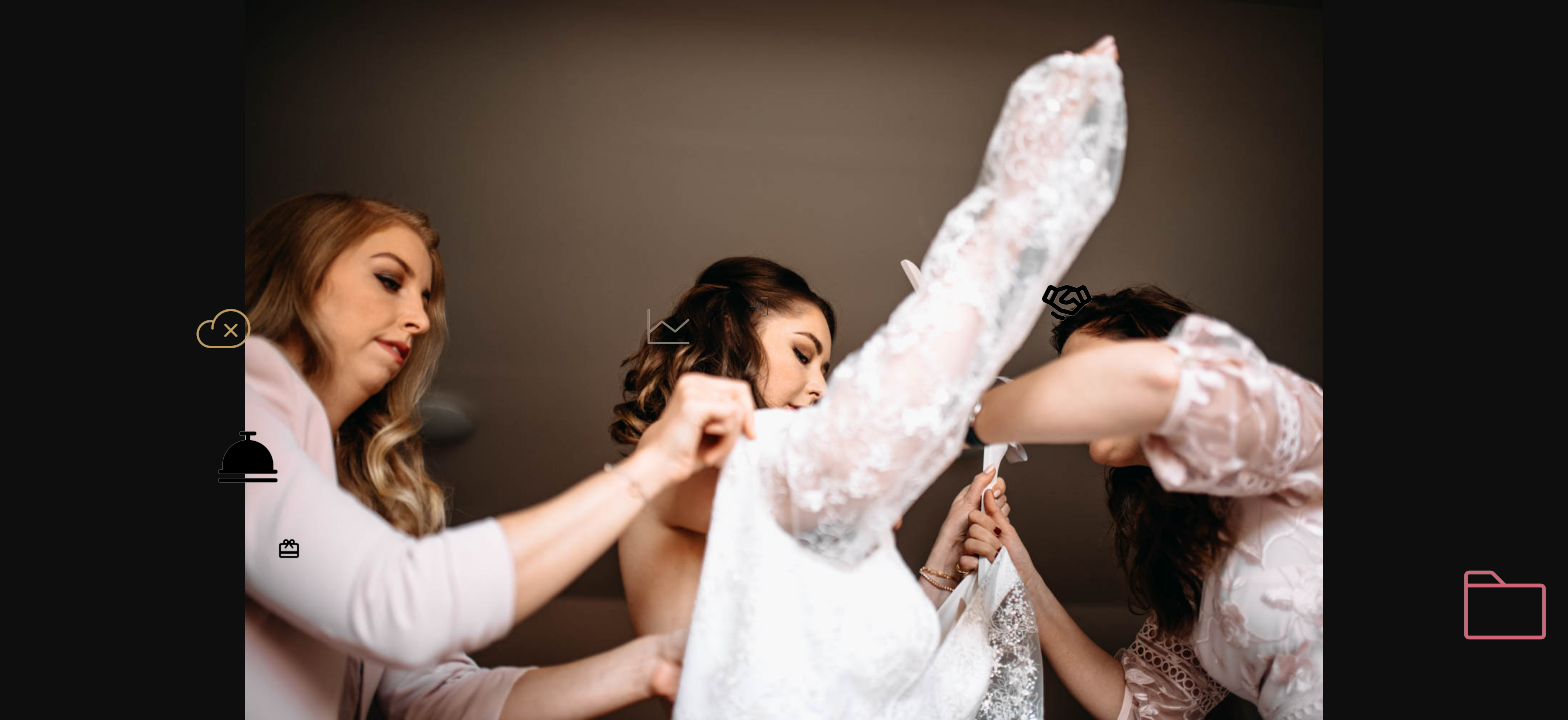 This screenshot has height=720, width=1568. What do you see at coordinates (248, 459) in the screenshot?
I see `request service or assistance` at bounding box center [248, 459].